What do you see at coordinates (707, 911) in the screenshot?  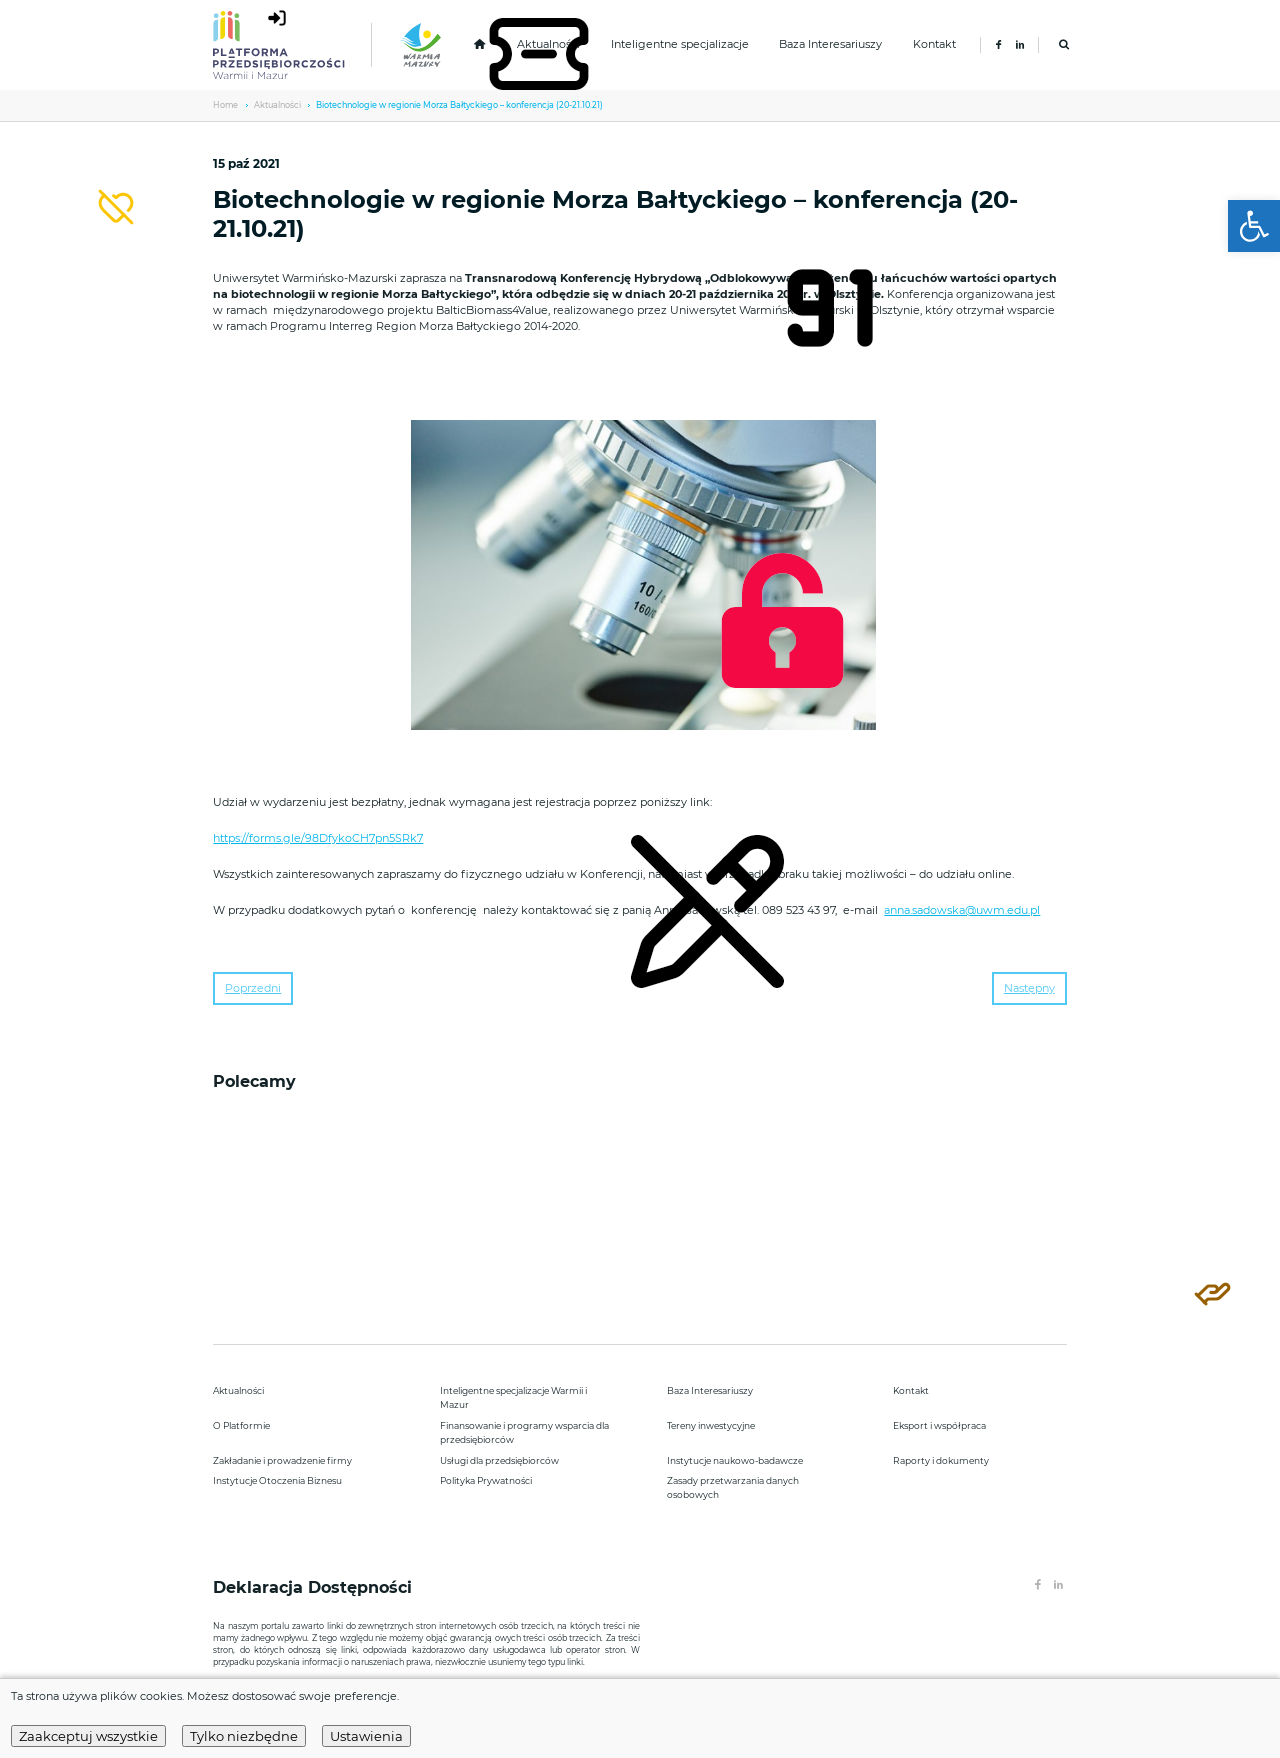 I see `editing is disabled` at bounding box center [707, 911].